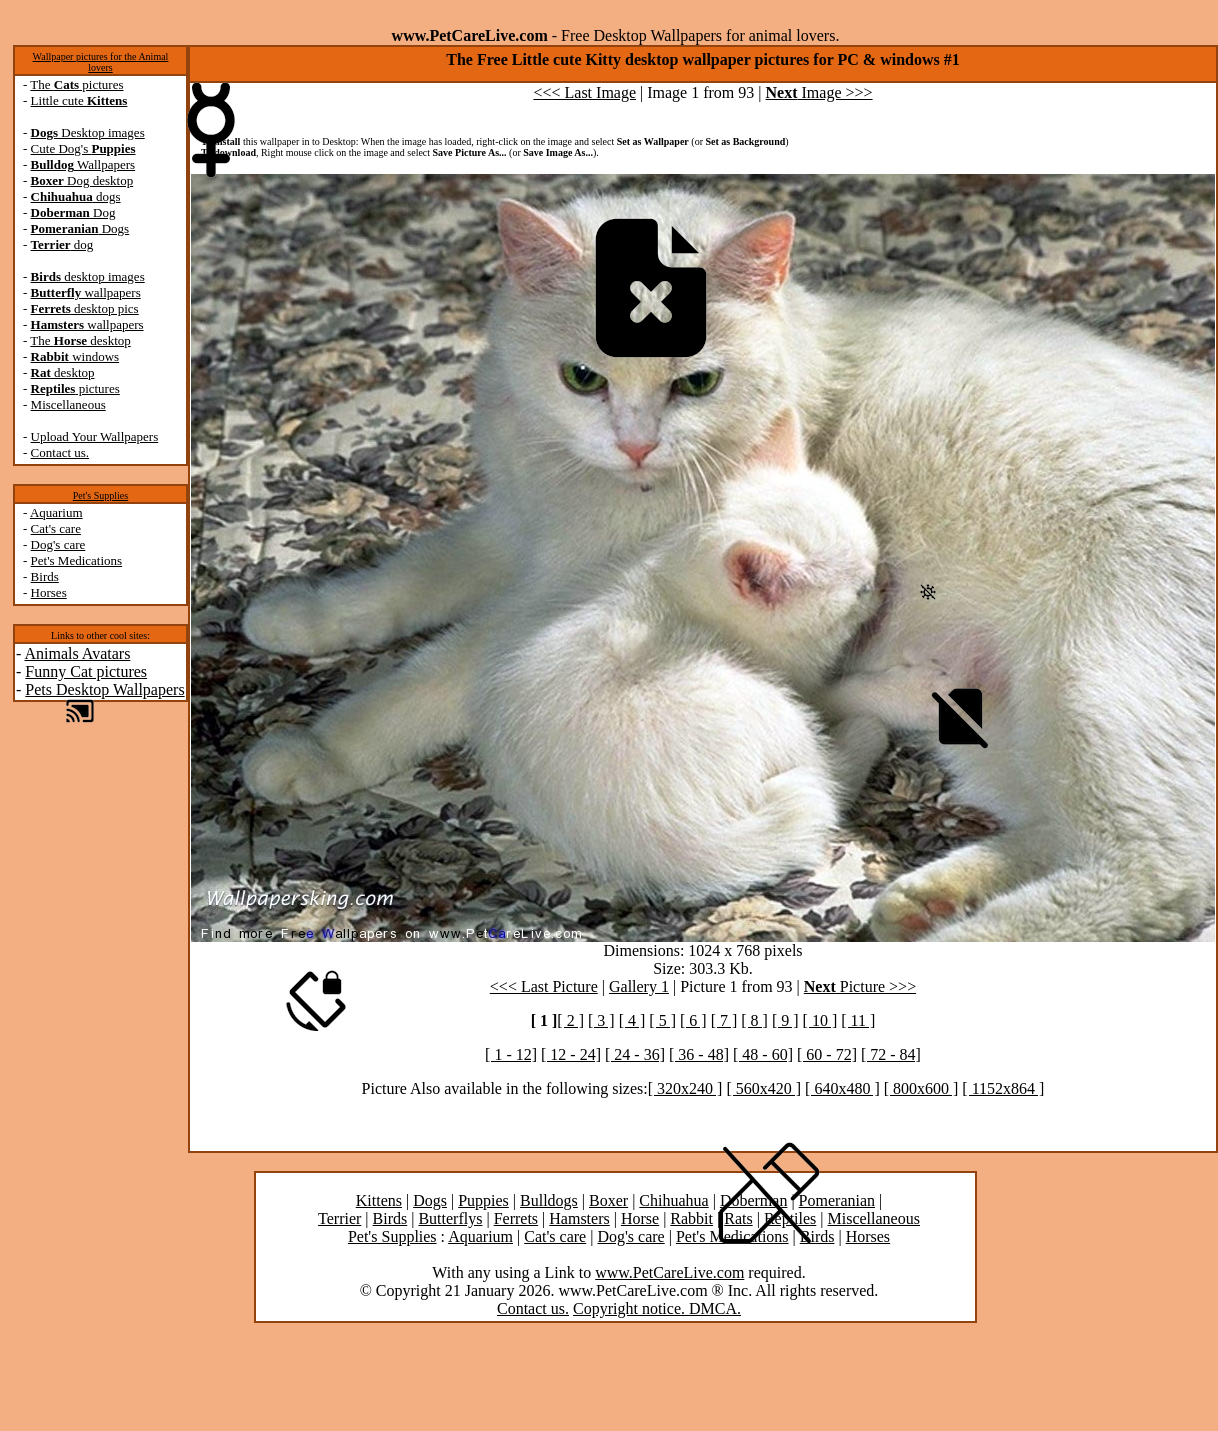 Image resolution: width=1218 pixels, height=1431 pixels. Describe the element at coordinates (80, 711) in the screenshot. I see `indicates active connection to a casting device` at that location.